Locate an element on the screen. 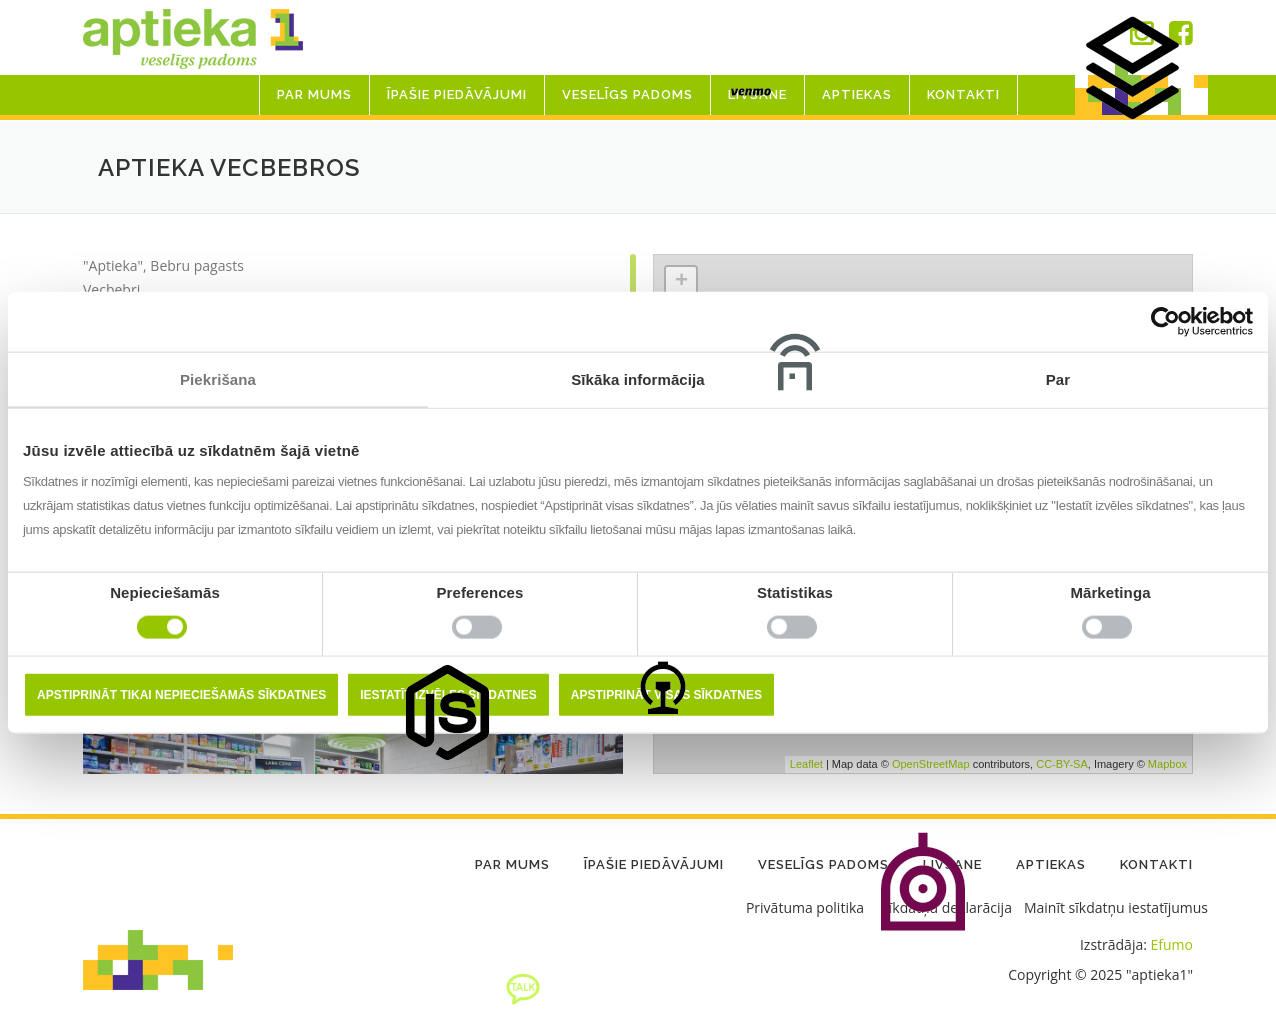  china railway logo is located at coordinates (663, 689).